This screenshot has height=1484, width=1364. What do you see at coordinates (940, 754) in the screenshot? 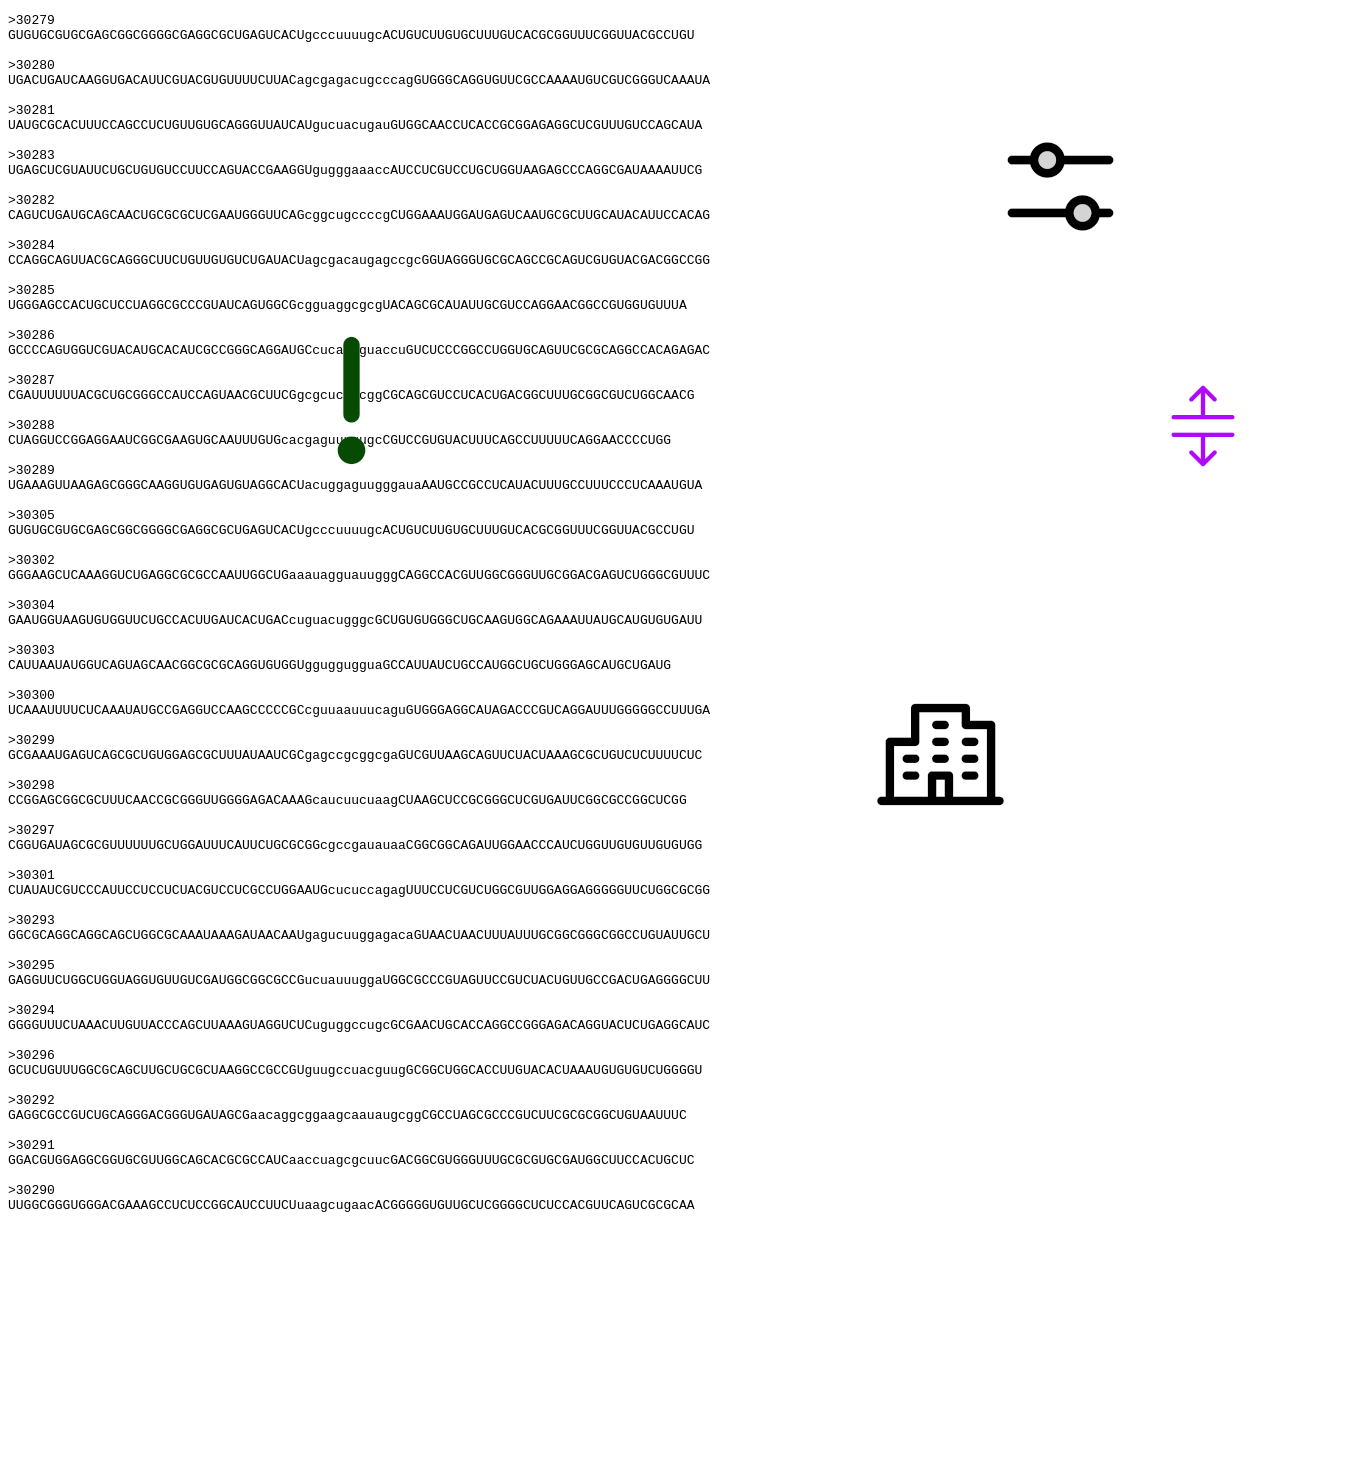
I see `view apartment or residential listings` at bounding box center [940, 754].